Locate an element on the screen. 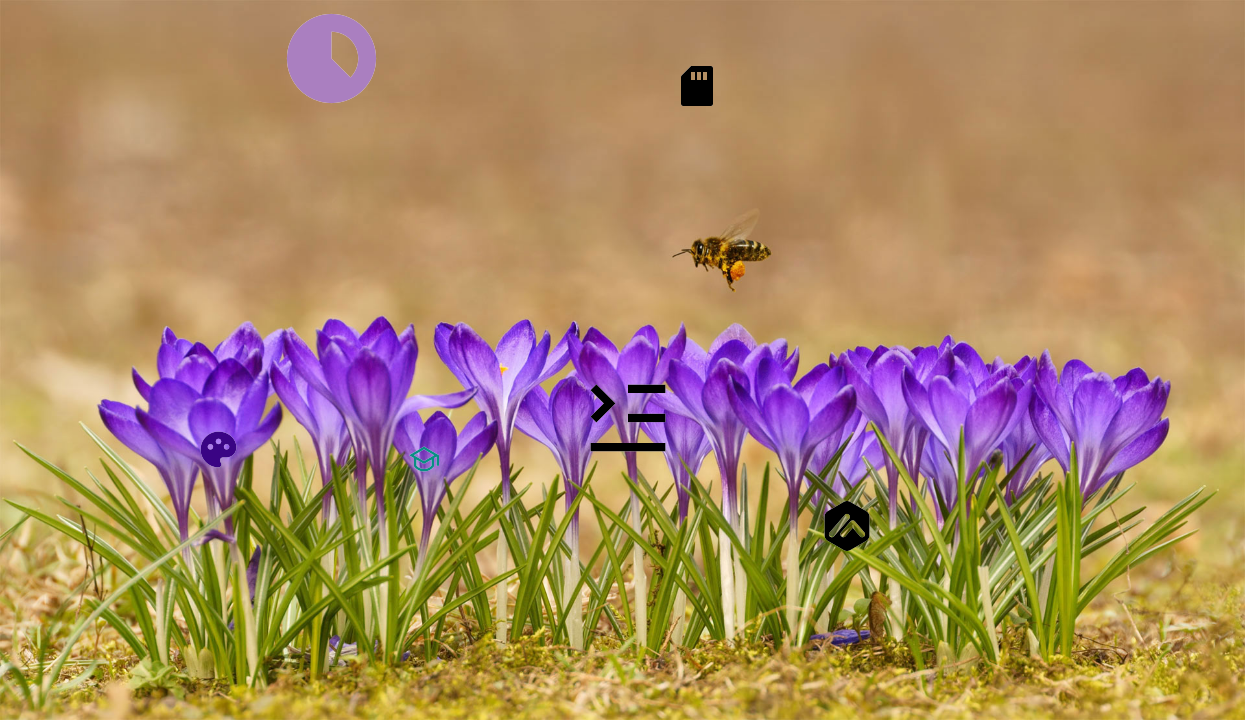 The height and width of the screenshot is (720, 1245). collapse the sidebar menu is located at coordinates (628, 418).